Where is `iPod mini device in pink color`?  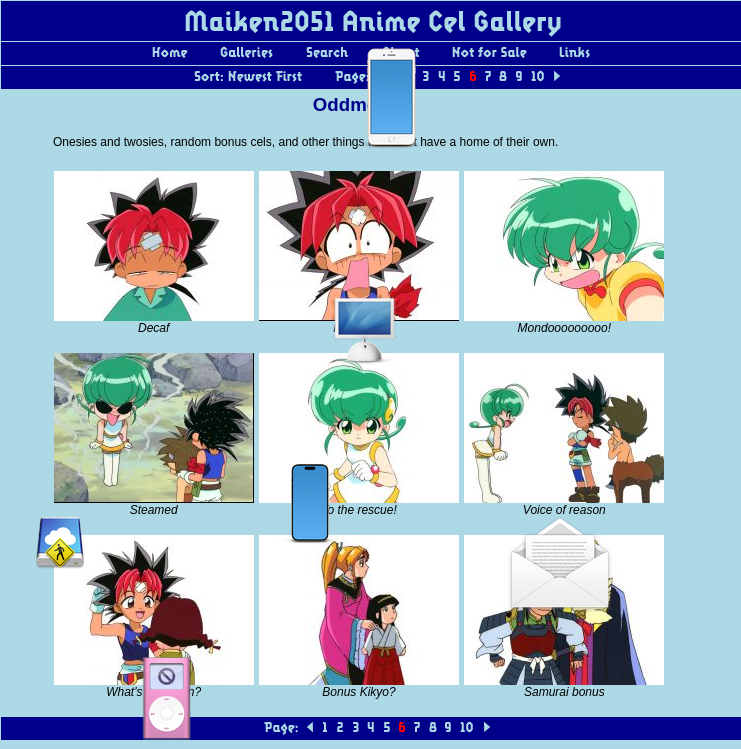 iPod mini device in pink color is located at coordinates (166, 698).